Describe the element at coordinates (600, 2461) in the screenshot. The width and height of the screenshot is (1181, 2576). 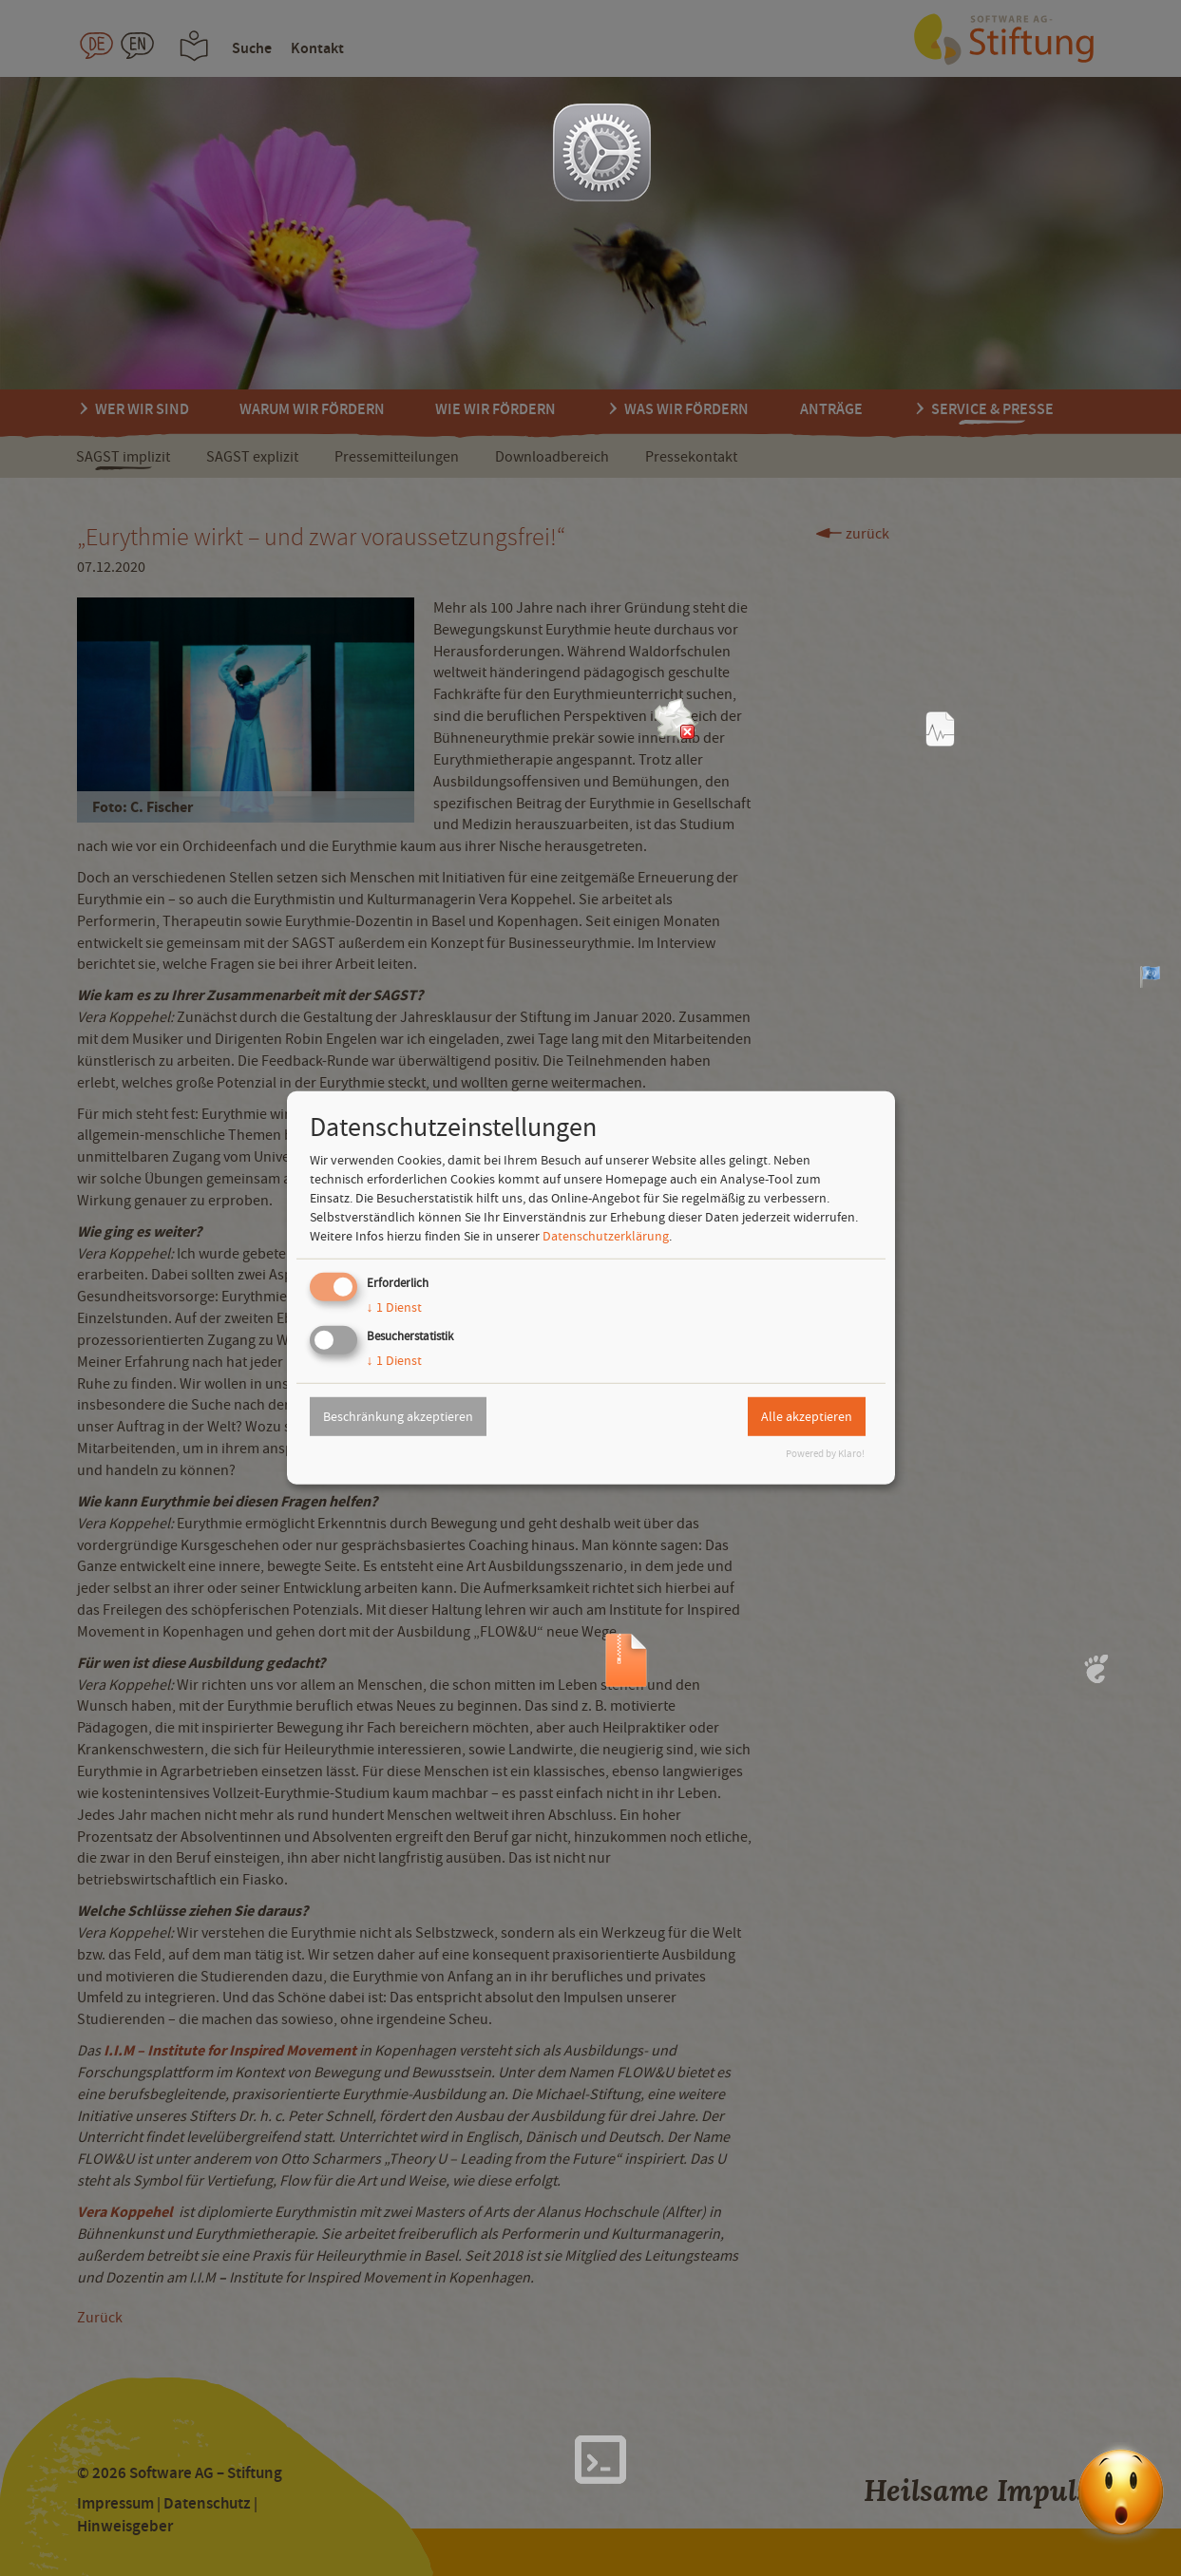
I see `open the terminal application` at that location.